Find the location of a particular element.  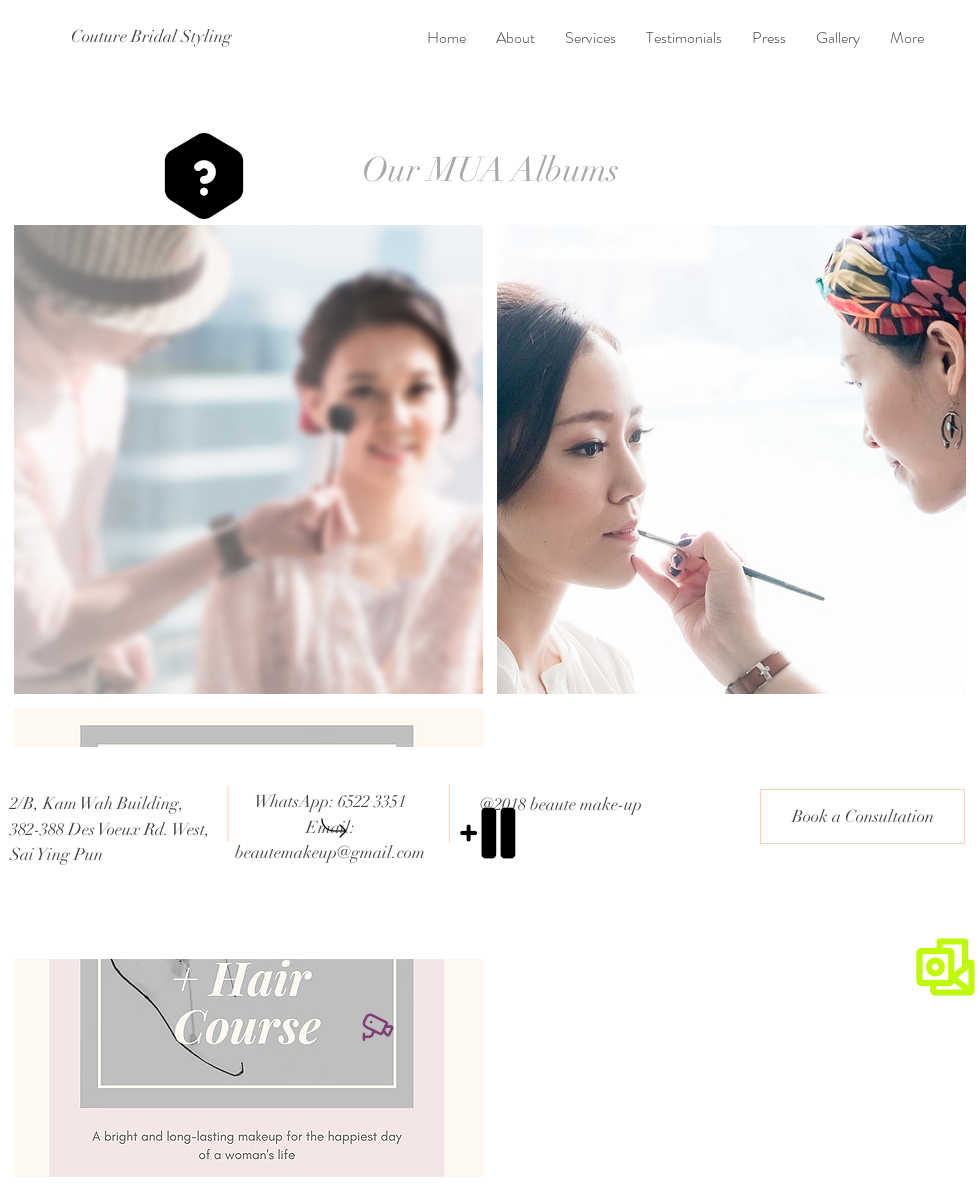

add a new column to the left is located at coordinates (492, 833).